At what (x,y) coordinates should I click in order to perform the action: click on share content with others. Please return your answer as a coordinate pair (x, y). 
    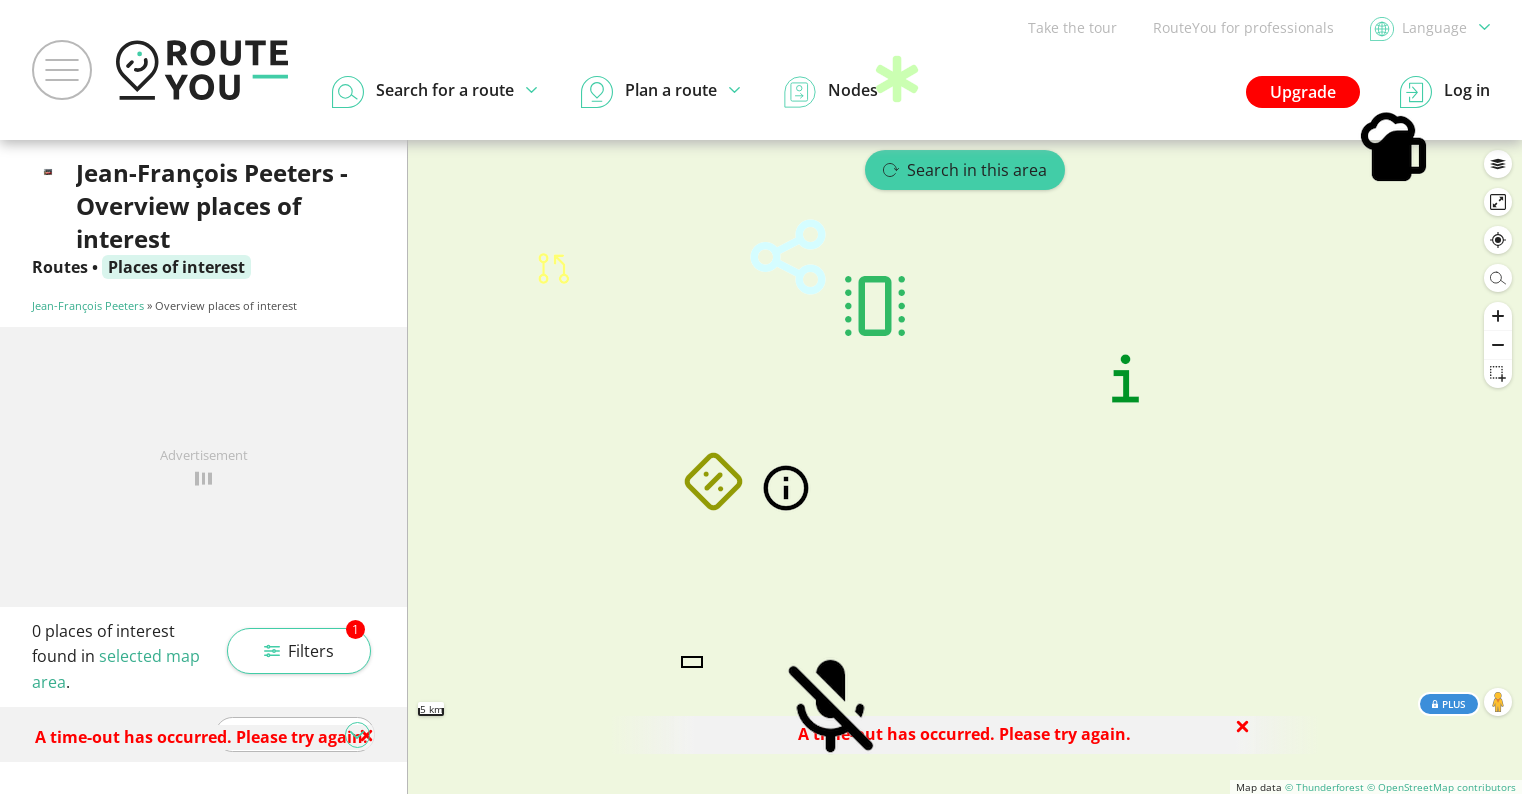
    Looking at the image, I should click on (788, 257).